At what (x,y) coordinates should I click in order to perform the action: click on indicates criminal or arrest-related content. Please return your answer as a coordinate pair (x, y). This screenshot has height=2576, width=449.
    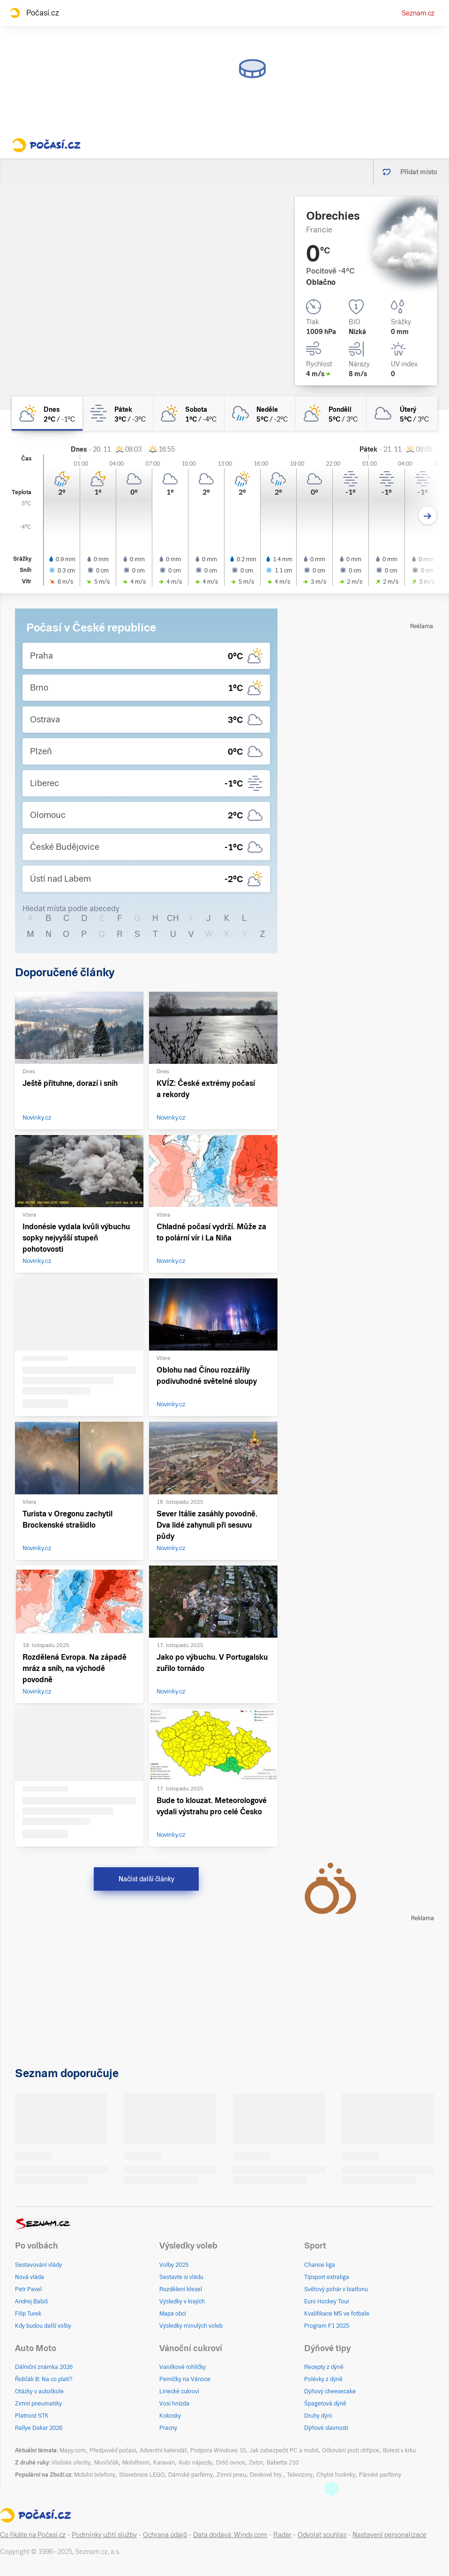
    Looking at the image, I should click on (330, 1891).